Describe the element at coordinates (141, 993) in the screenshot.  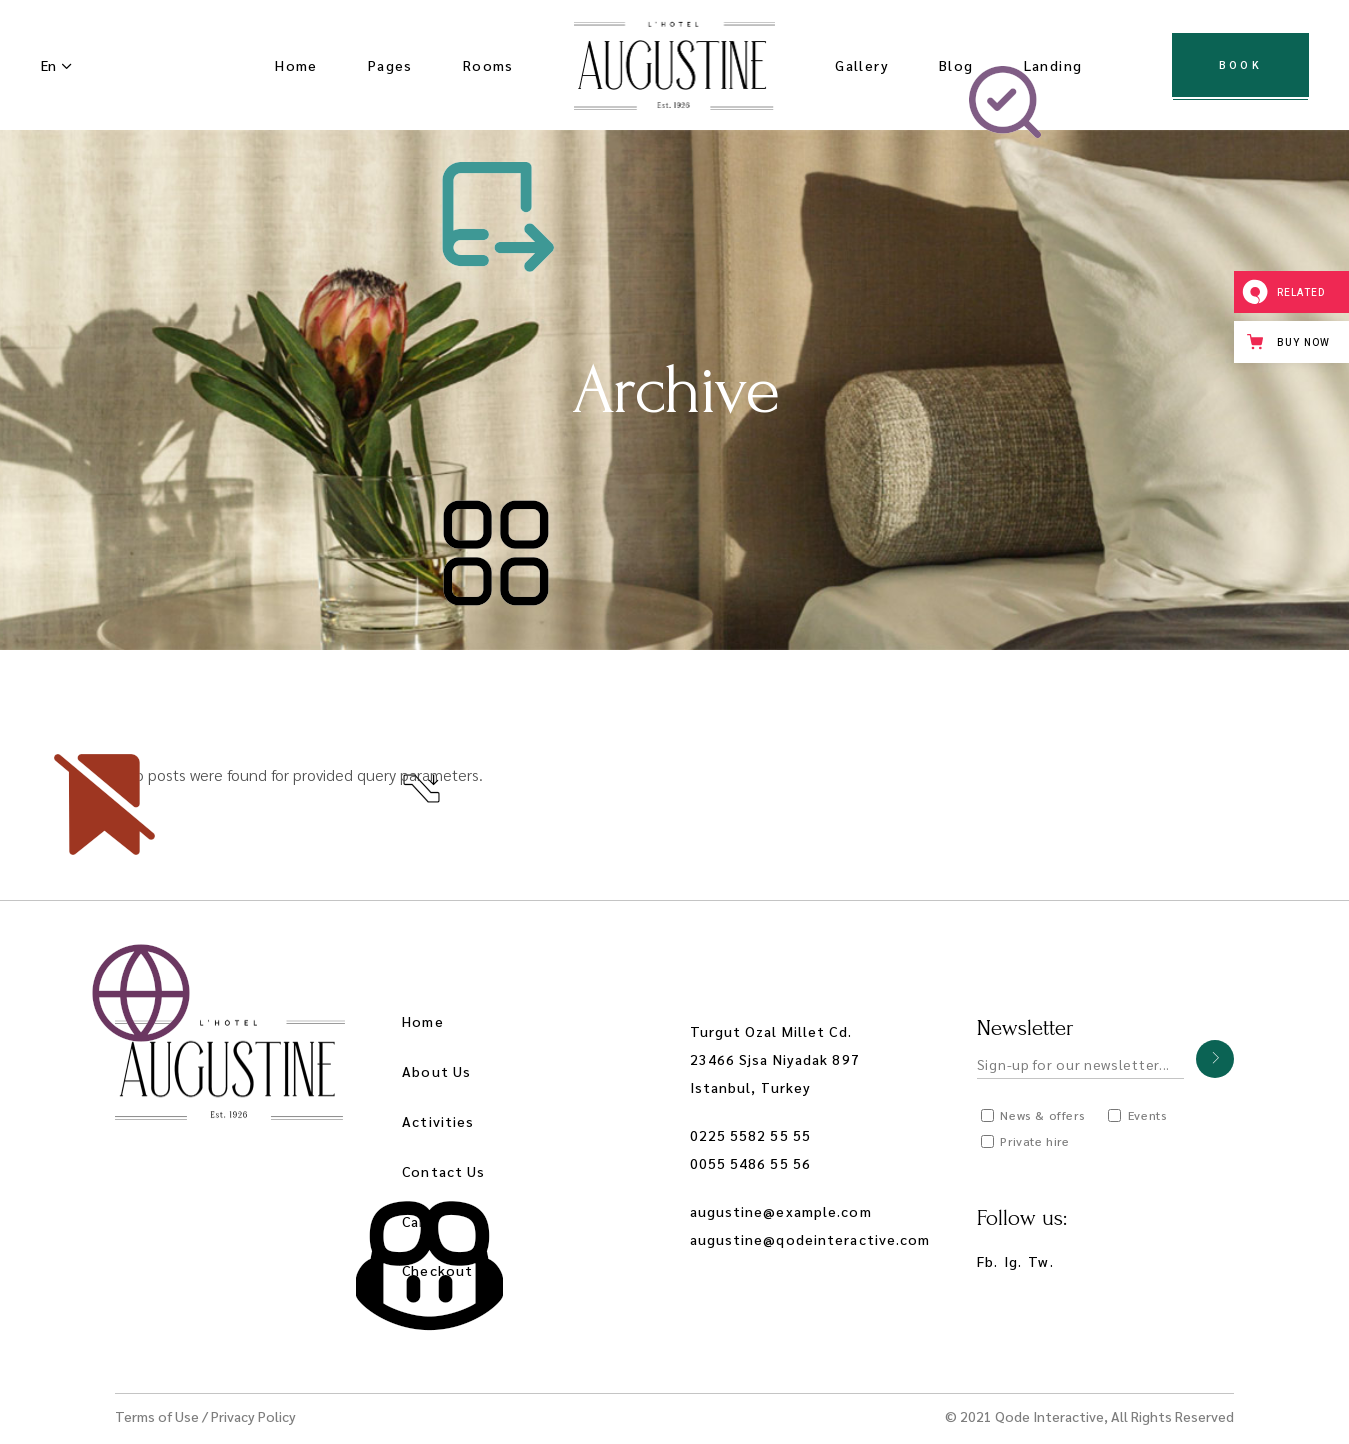
I see `access global or international settings` at that location.